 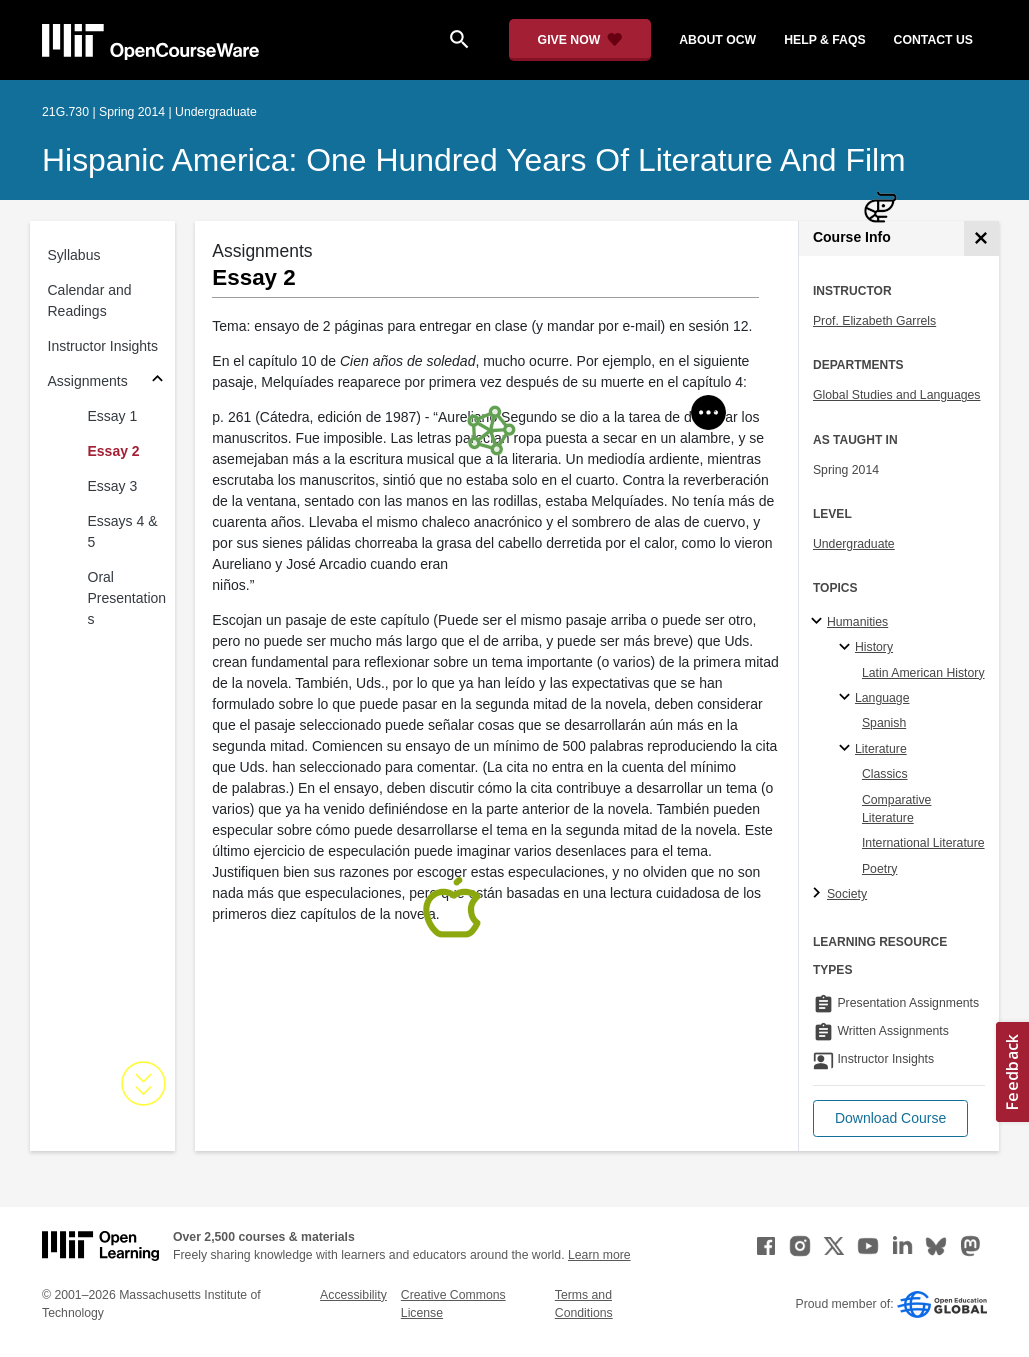 I want to click on indicates seafood or shellfish menu category, so click(x=880, y=207).